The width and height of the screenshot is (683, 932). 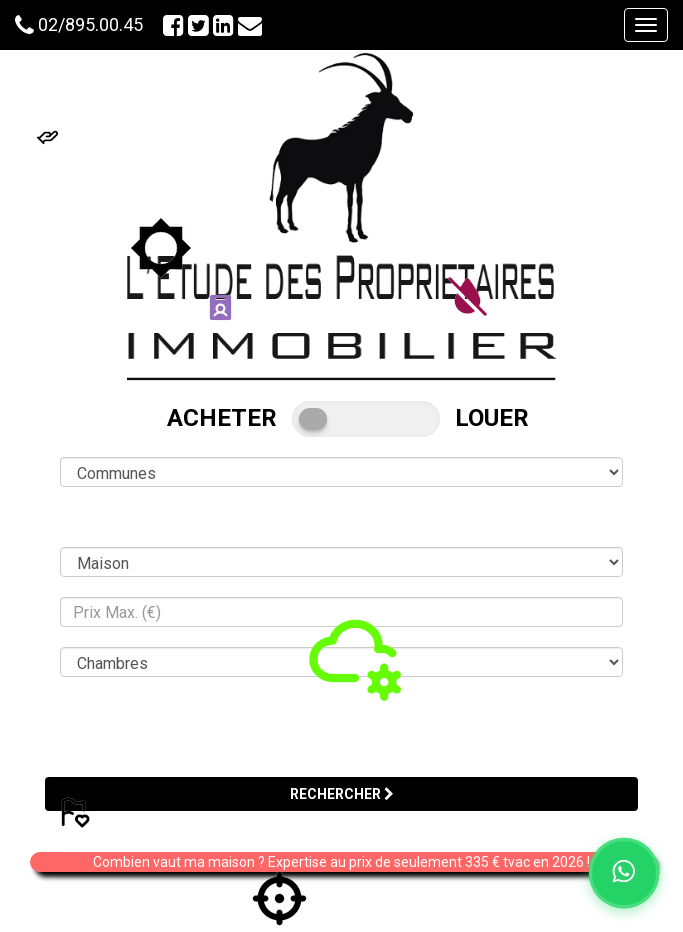 What do you see at coordinates (355, 653) in the screenshot?
I see `access cloud service settings` at bounding box center [355, 653].